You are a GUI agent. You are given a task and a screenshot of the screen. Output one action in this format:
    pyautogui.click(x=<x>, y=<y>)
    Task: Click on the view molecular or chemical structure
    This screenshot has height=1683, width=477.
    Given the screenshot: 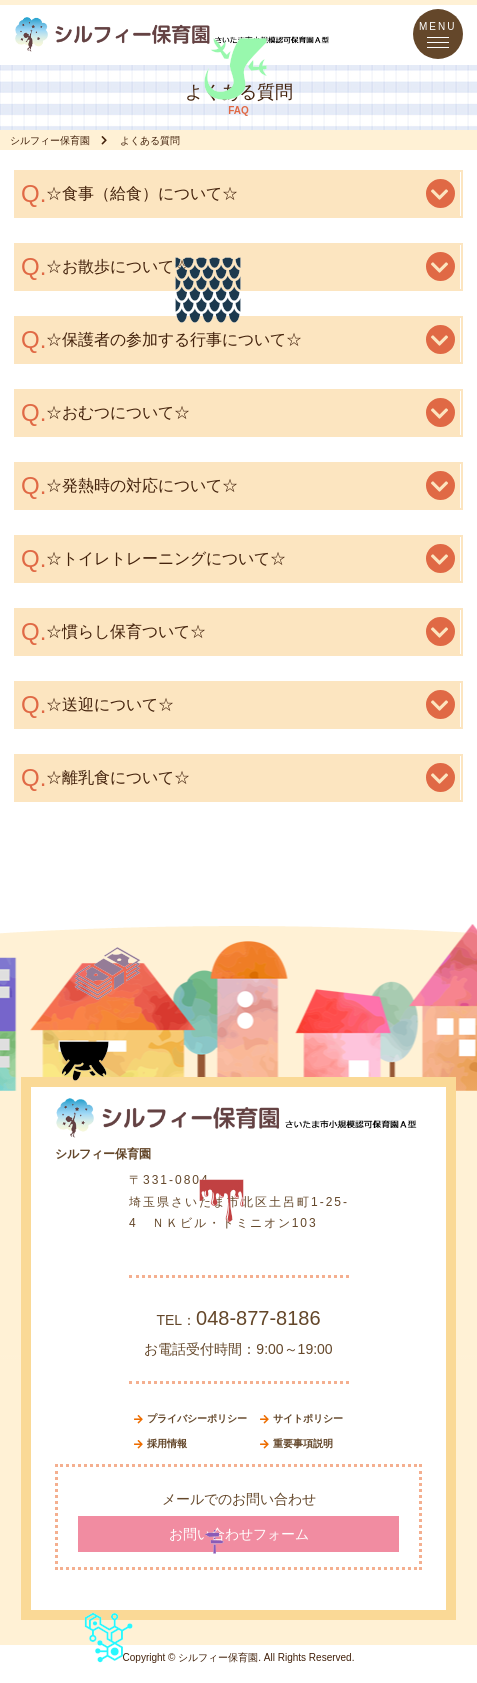 What is the action you would take?
    pyautogui.click(x=108, y=1637)
    